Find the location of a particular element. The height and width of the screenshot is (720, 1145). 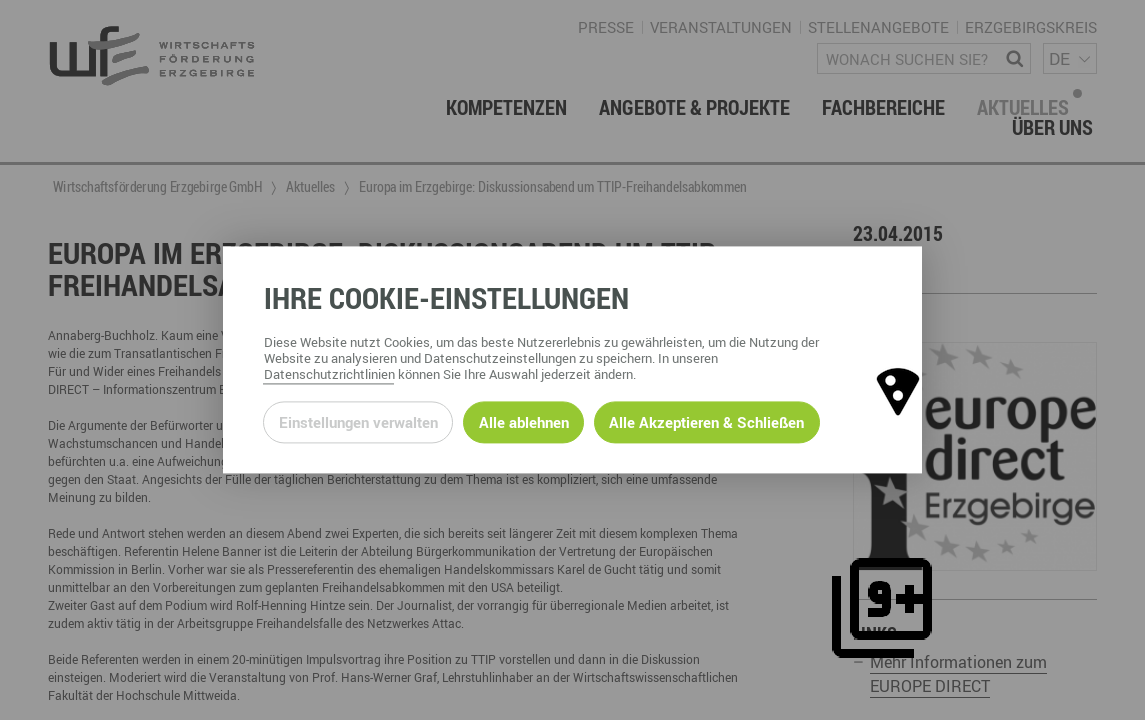

indicates 9 or more items in a collection is located at coordinates (882, 608).